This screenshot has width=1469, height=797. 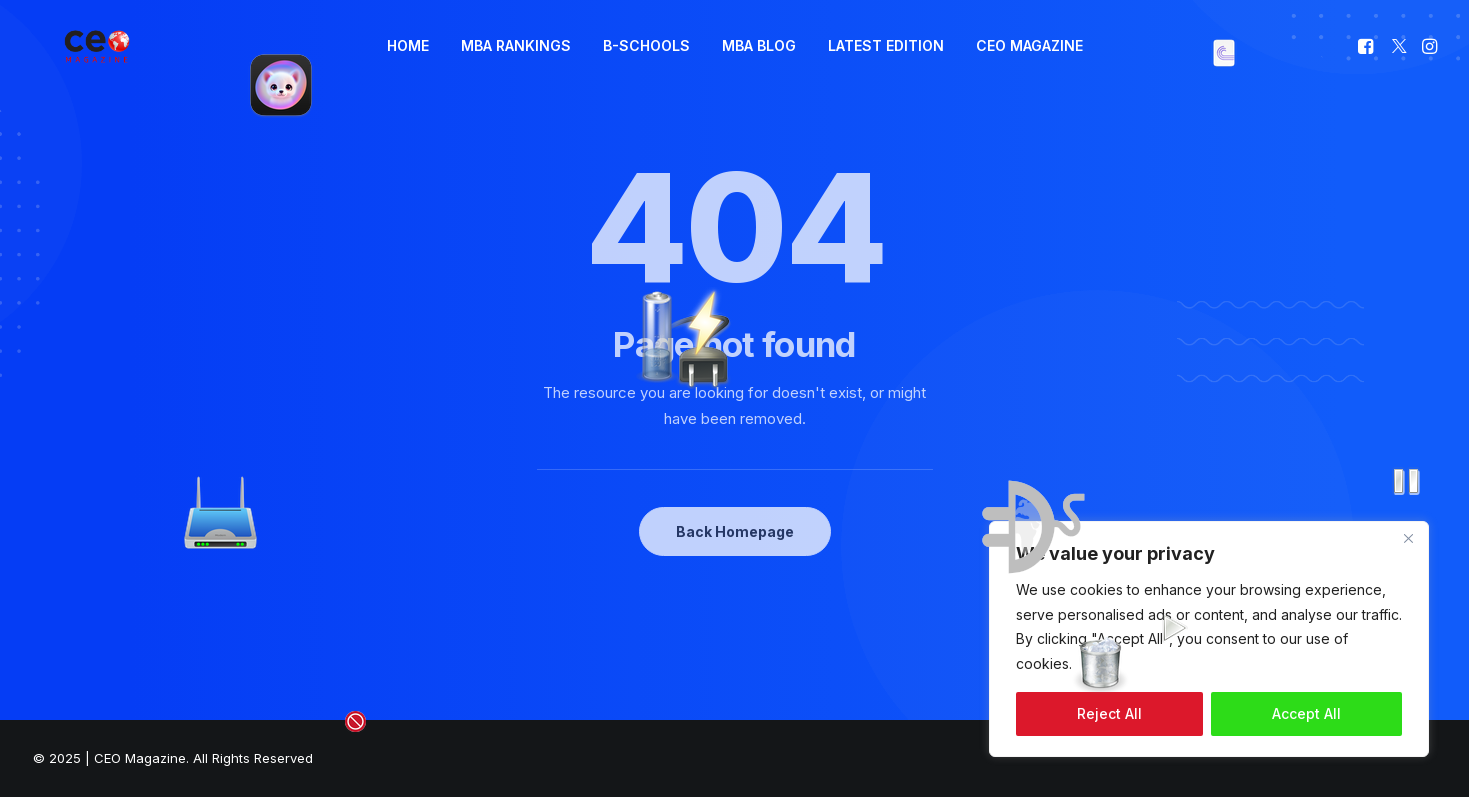 I want to click on delete or remove selected item, so click(x=355, y=721).